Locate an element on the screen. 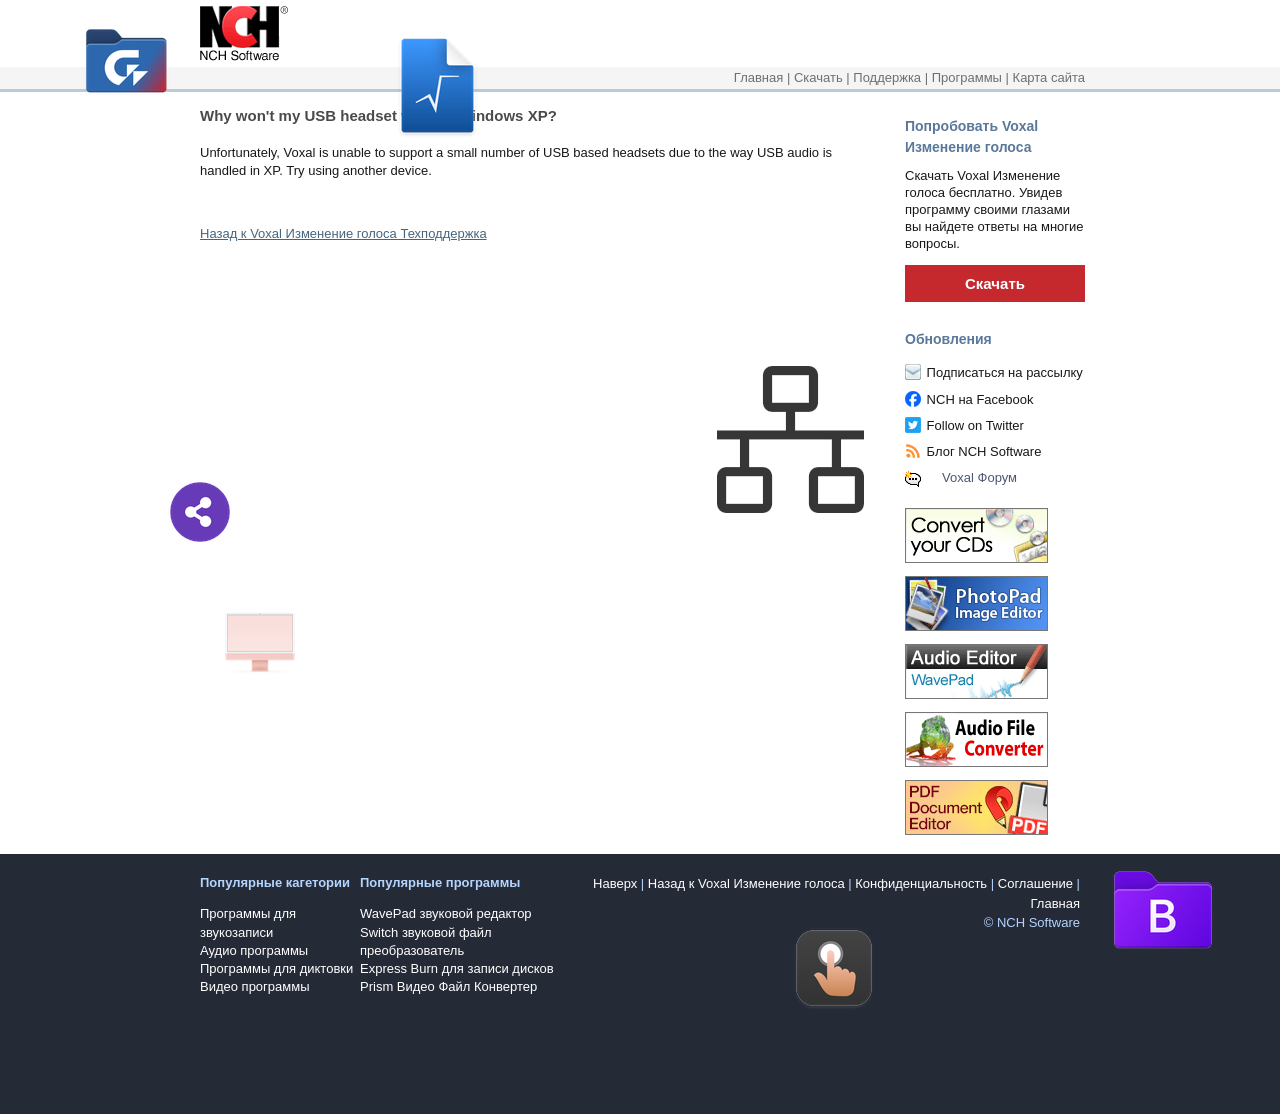 The image size is (1280, 1115). indicates a shared file or folder is located at coordinates (200, 512).